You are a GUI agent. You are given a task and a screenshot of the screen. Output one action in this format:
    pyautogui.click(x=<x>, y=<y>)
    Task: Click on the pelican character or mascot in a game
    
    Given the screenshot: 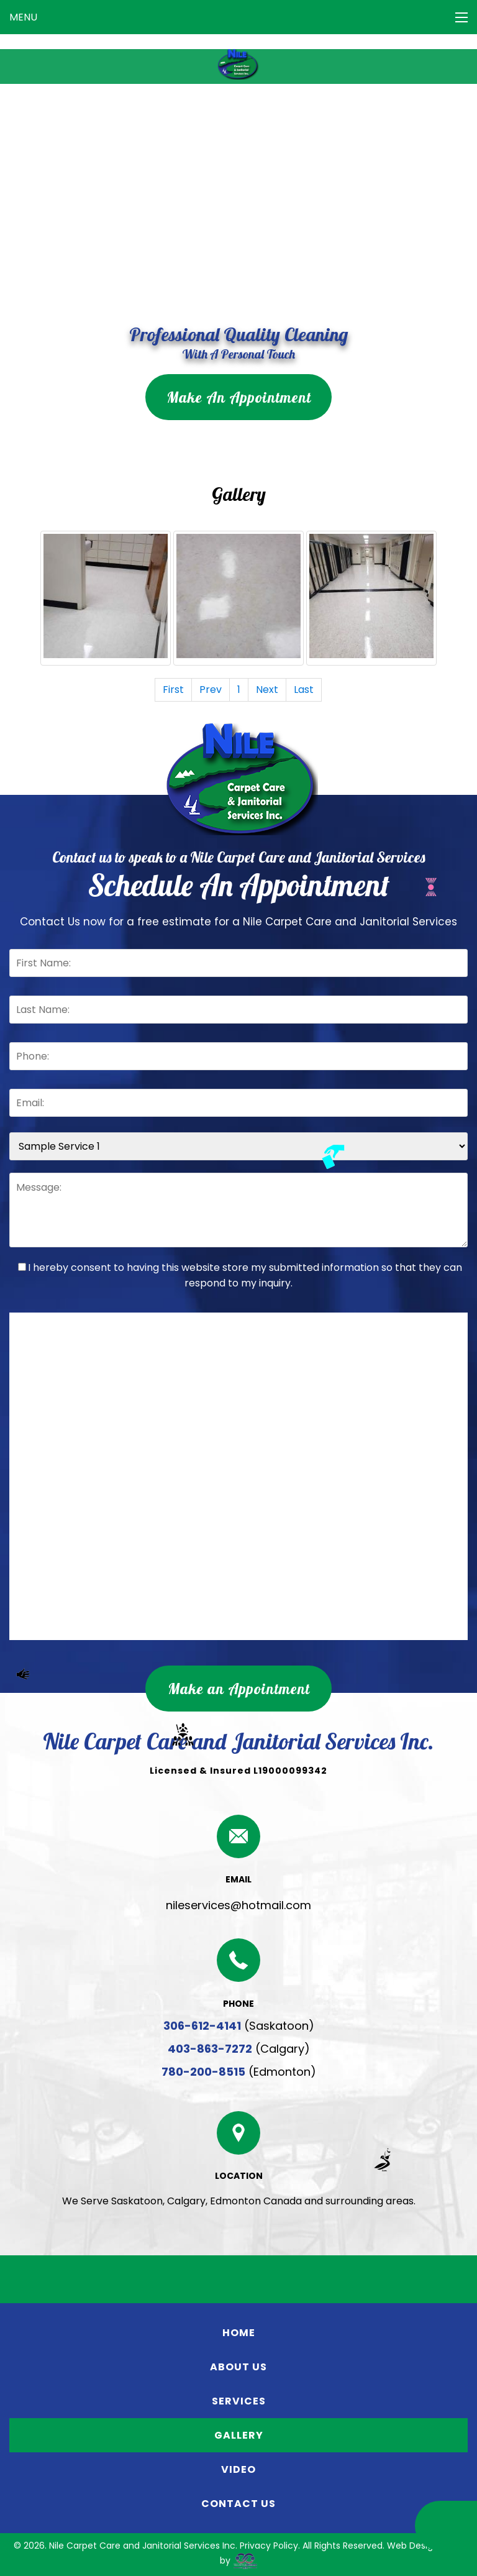 What is the action you would take?
    pyautogui.click(x=383, y=2160)
    